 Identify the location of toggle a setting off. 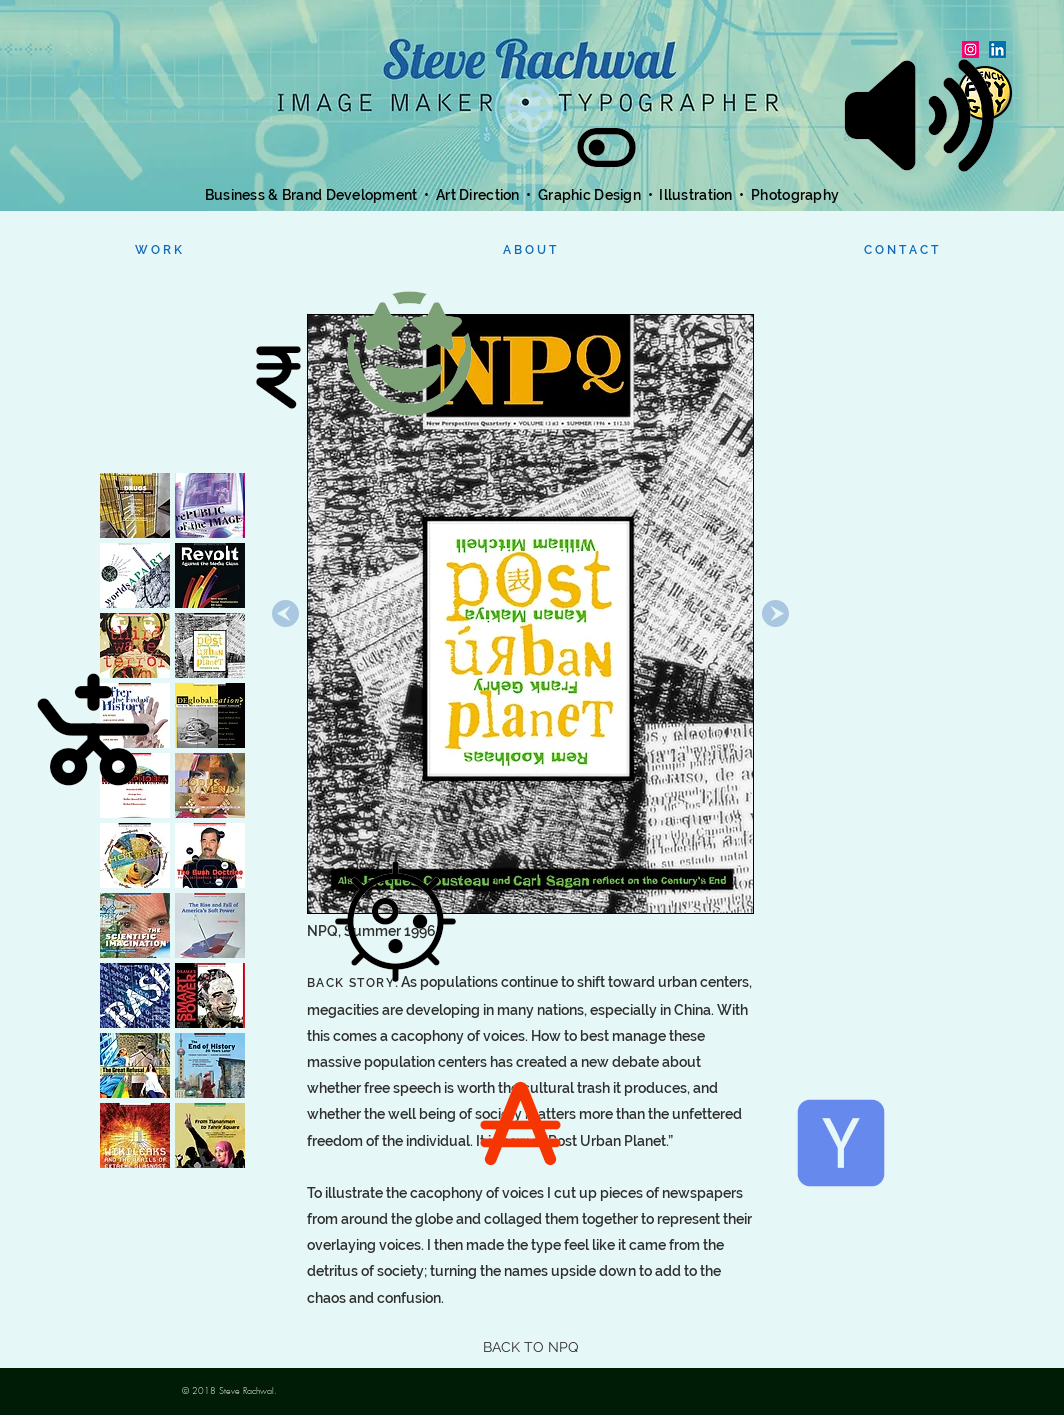
(606, 147).